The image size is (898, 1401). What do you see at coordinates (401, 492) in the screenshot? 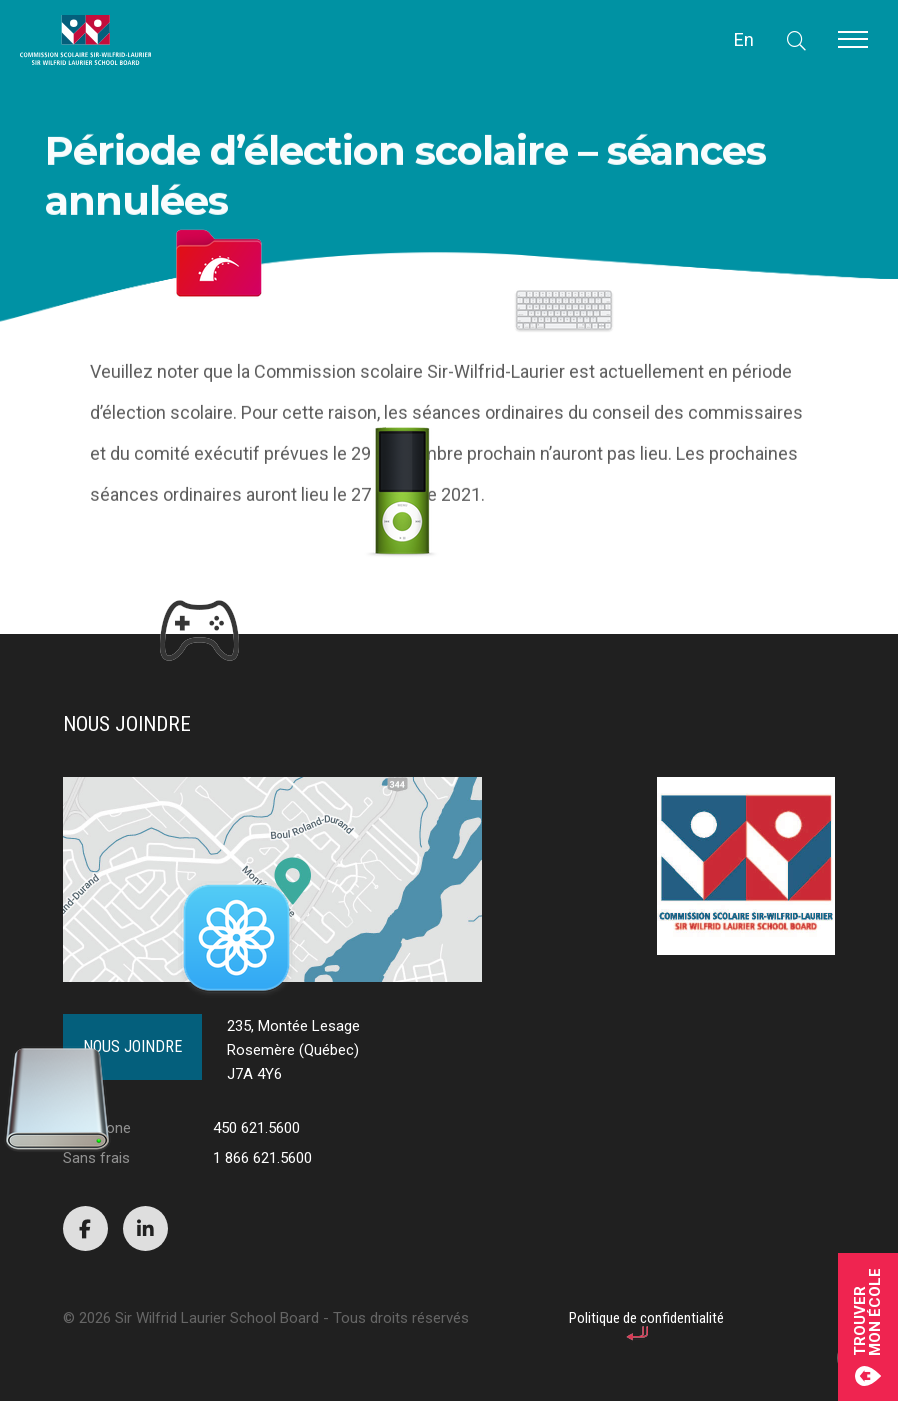
I see `iPod nano device in green` at bounding box center [401, 492].